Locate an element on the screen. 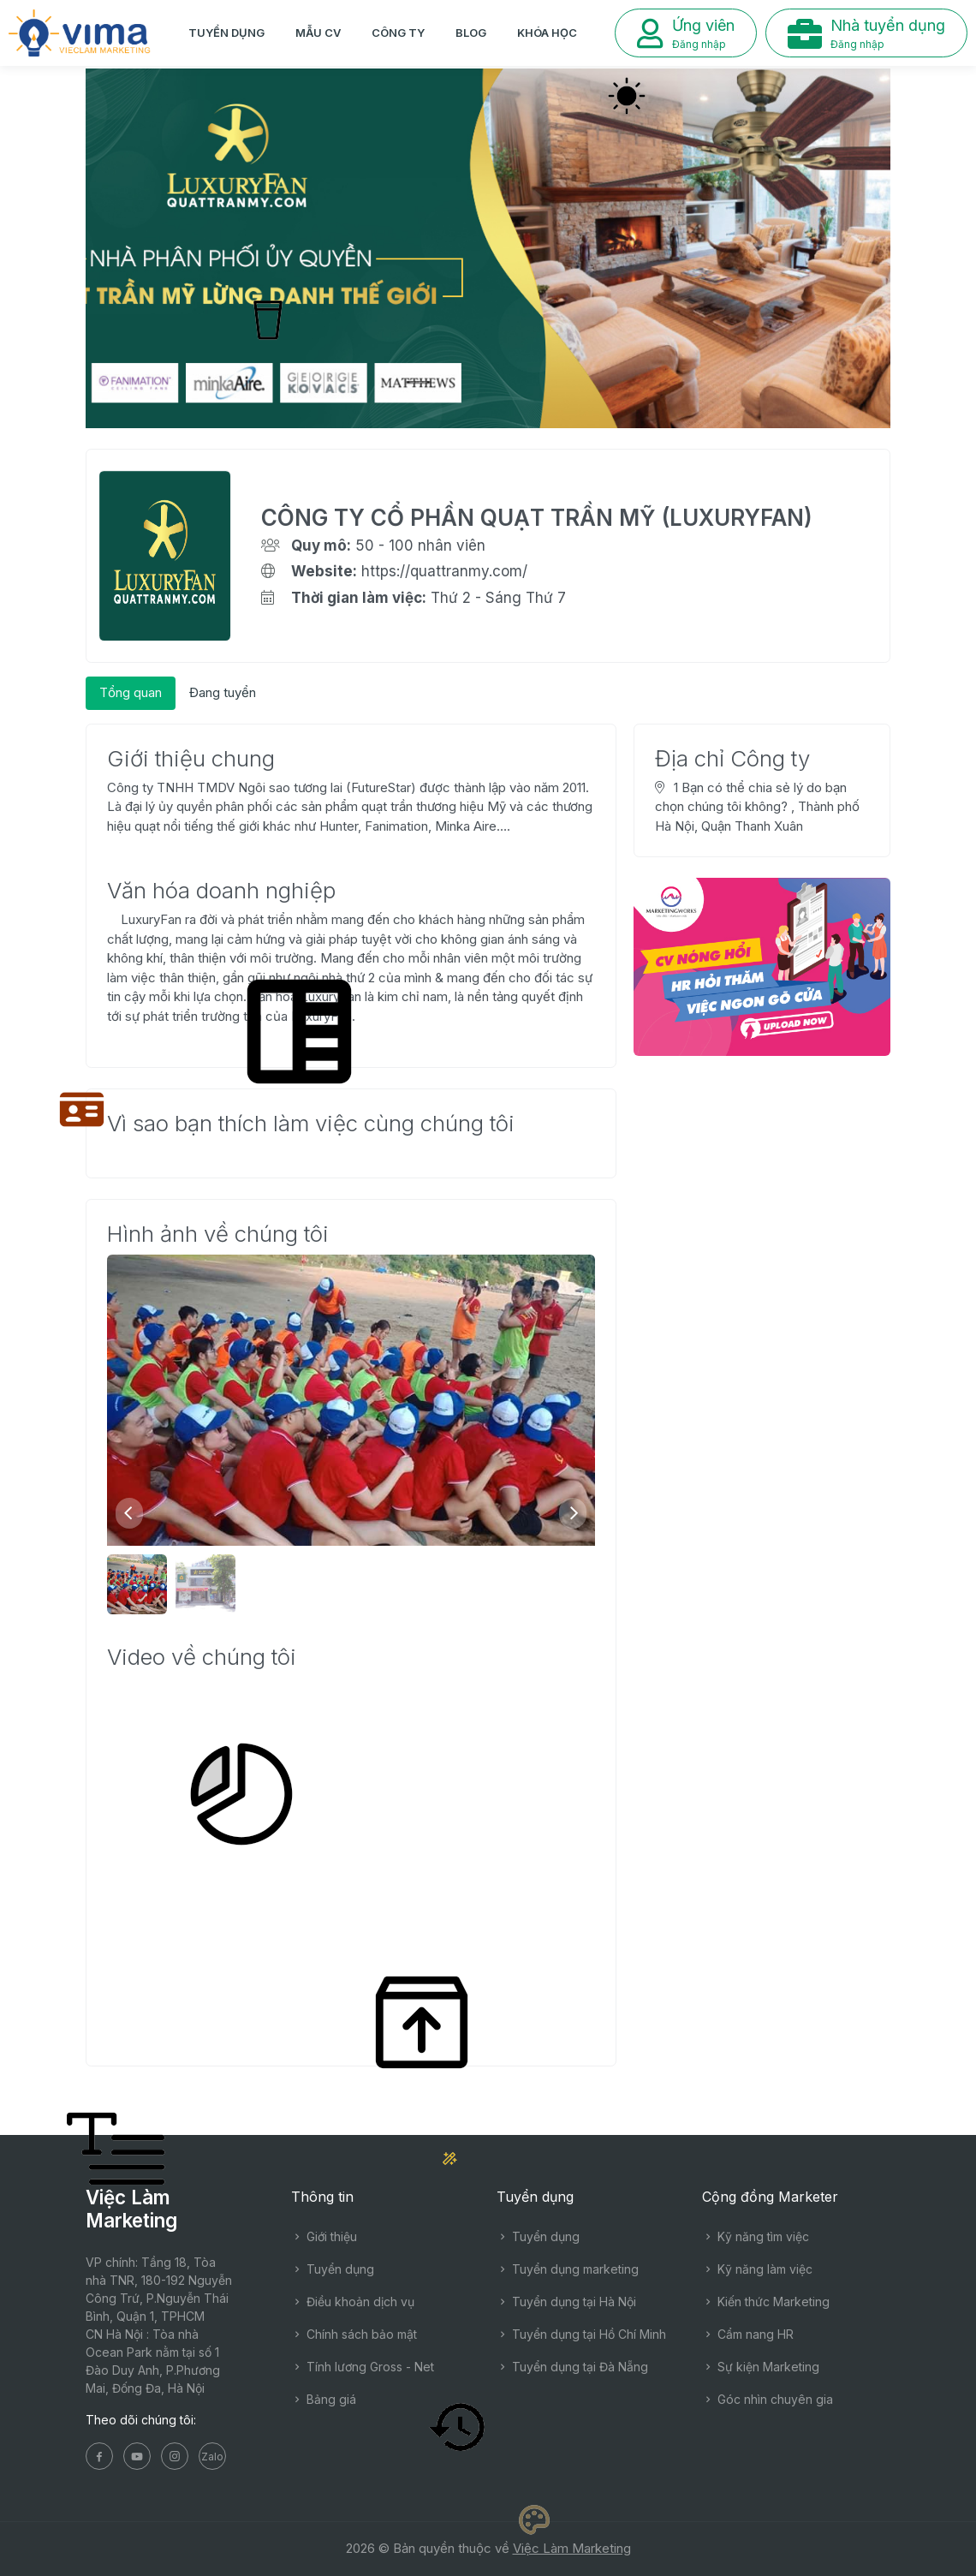  view nearby bars or pubs is located at coordinates (268, 319).